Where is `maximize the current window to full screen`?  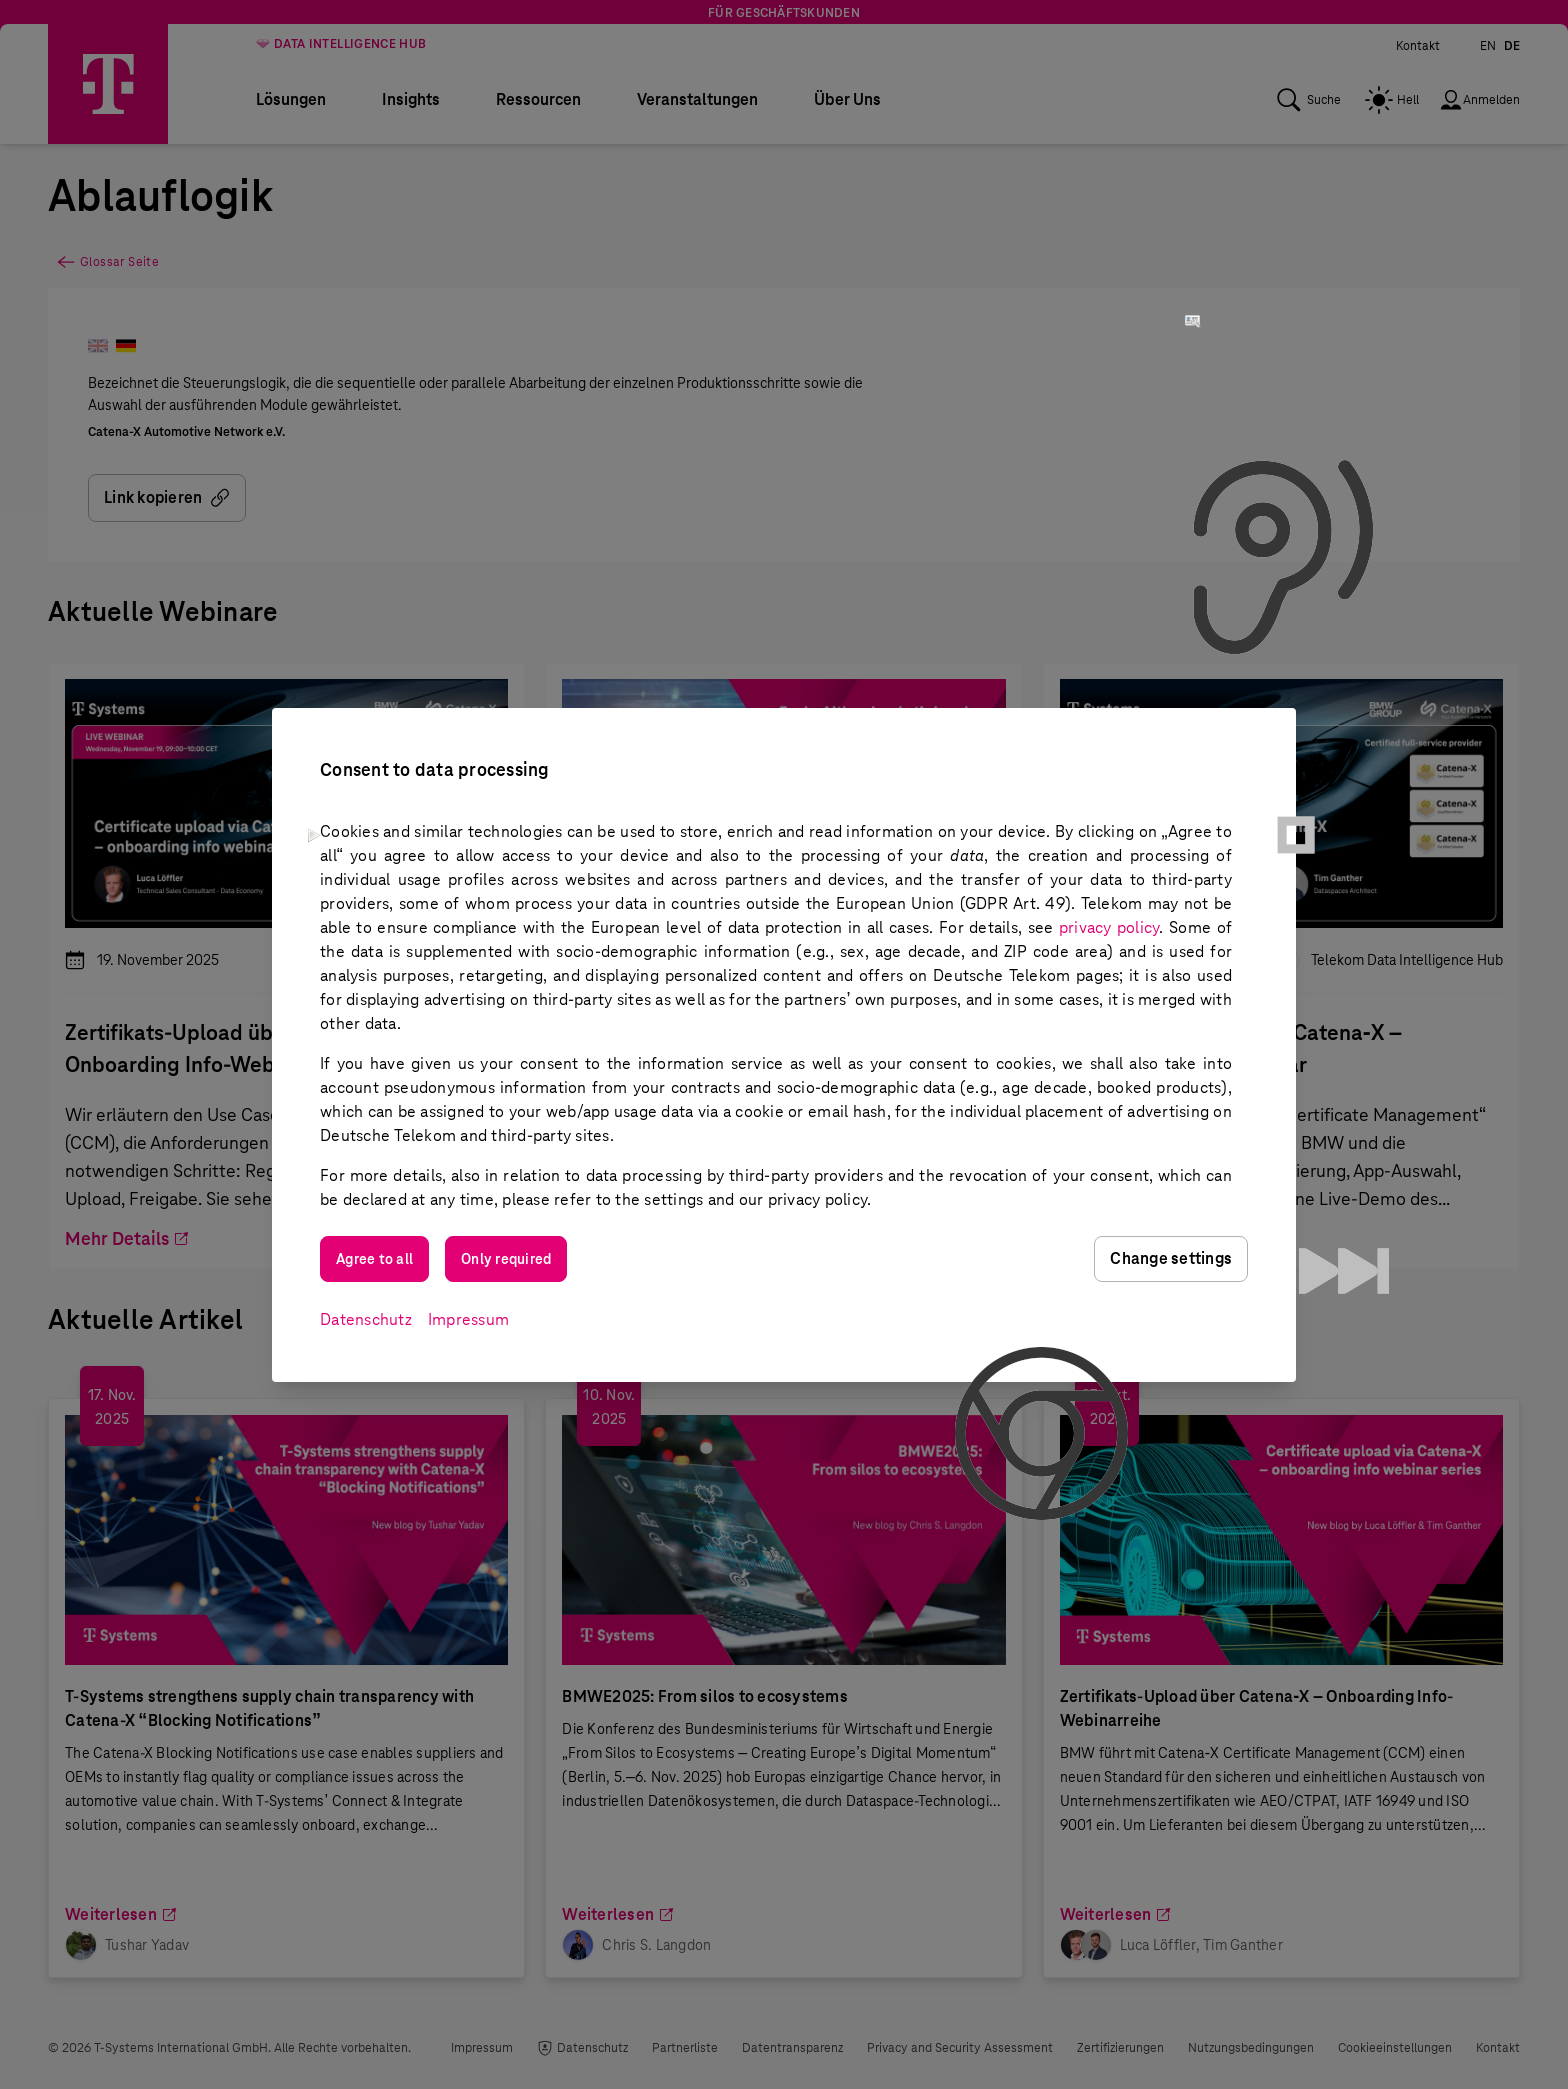
maximize the current window to full screen is located at coordinates (1296, 835).